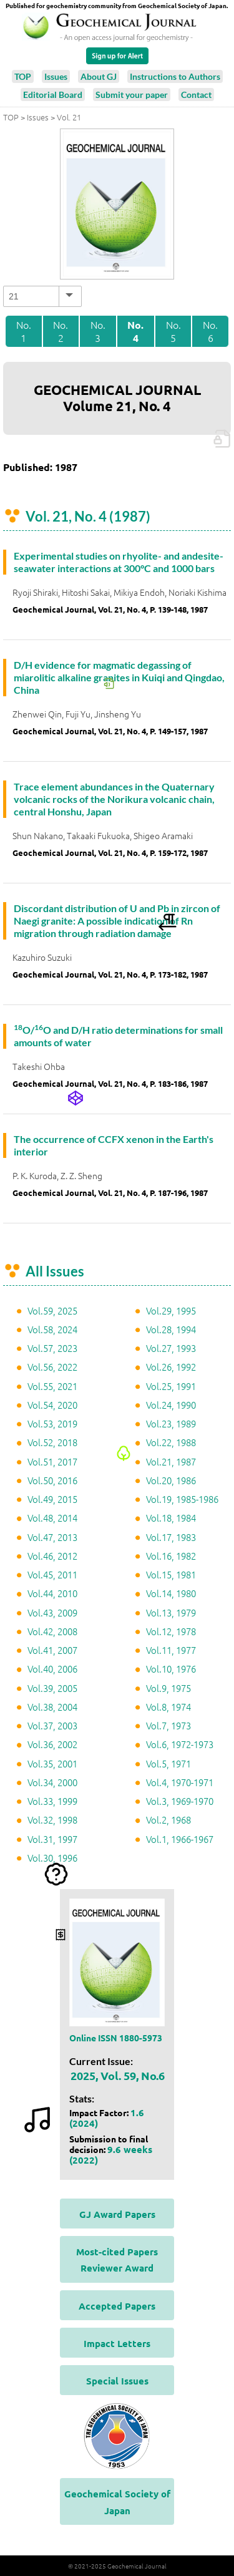  I want to click on view purchase receipt or transaction history, so click(61, 1935).